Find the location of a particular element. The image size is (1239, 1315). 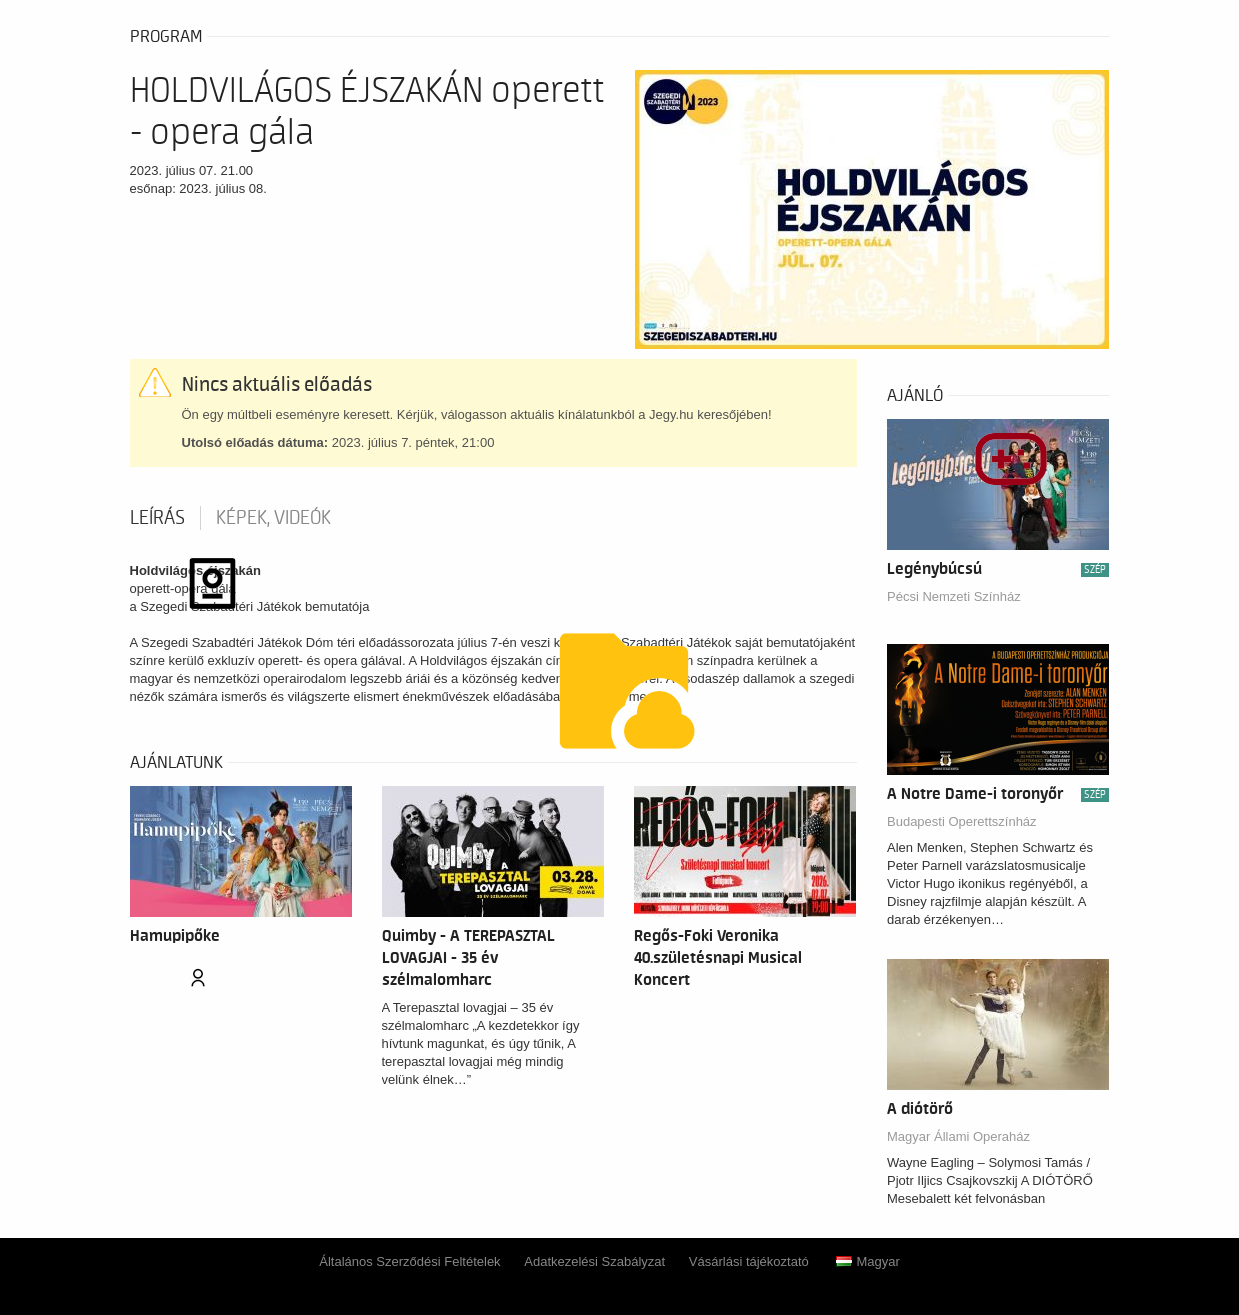

view passport or travel document details is located at coordinates (212, 583).